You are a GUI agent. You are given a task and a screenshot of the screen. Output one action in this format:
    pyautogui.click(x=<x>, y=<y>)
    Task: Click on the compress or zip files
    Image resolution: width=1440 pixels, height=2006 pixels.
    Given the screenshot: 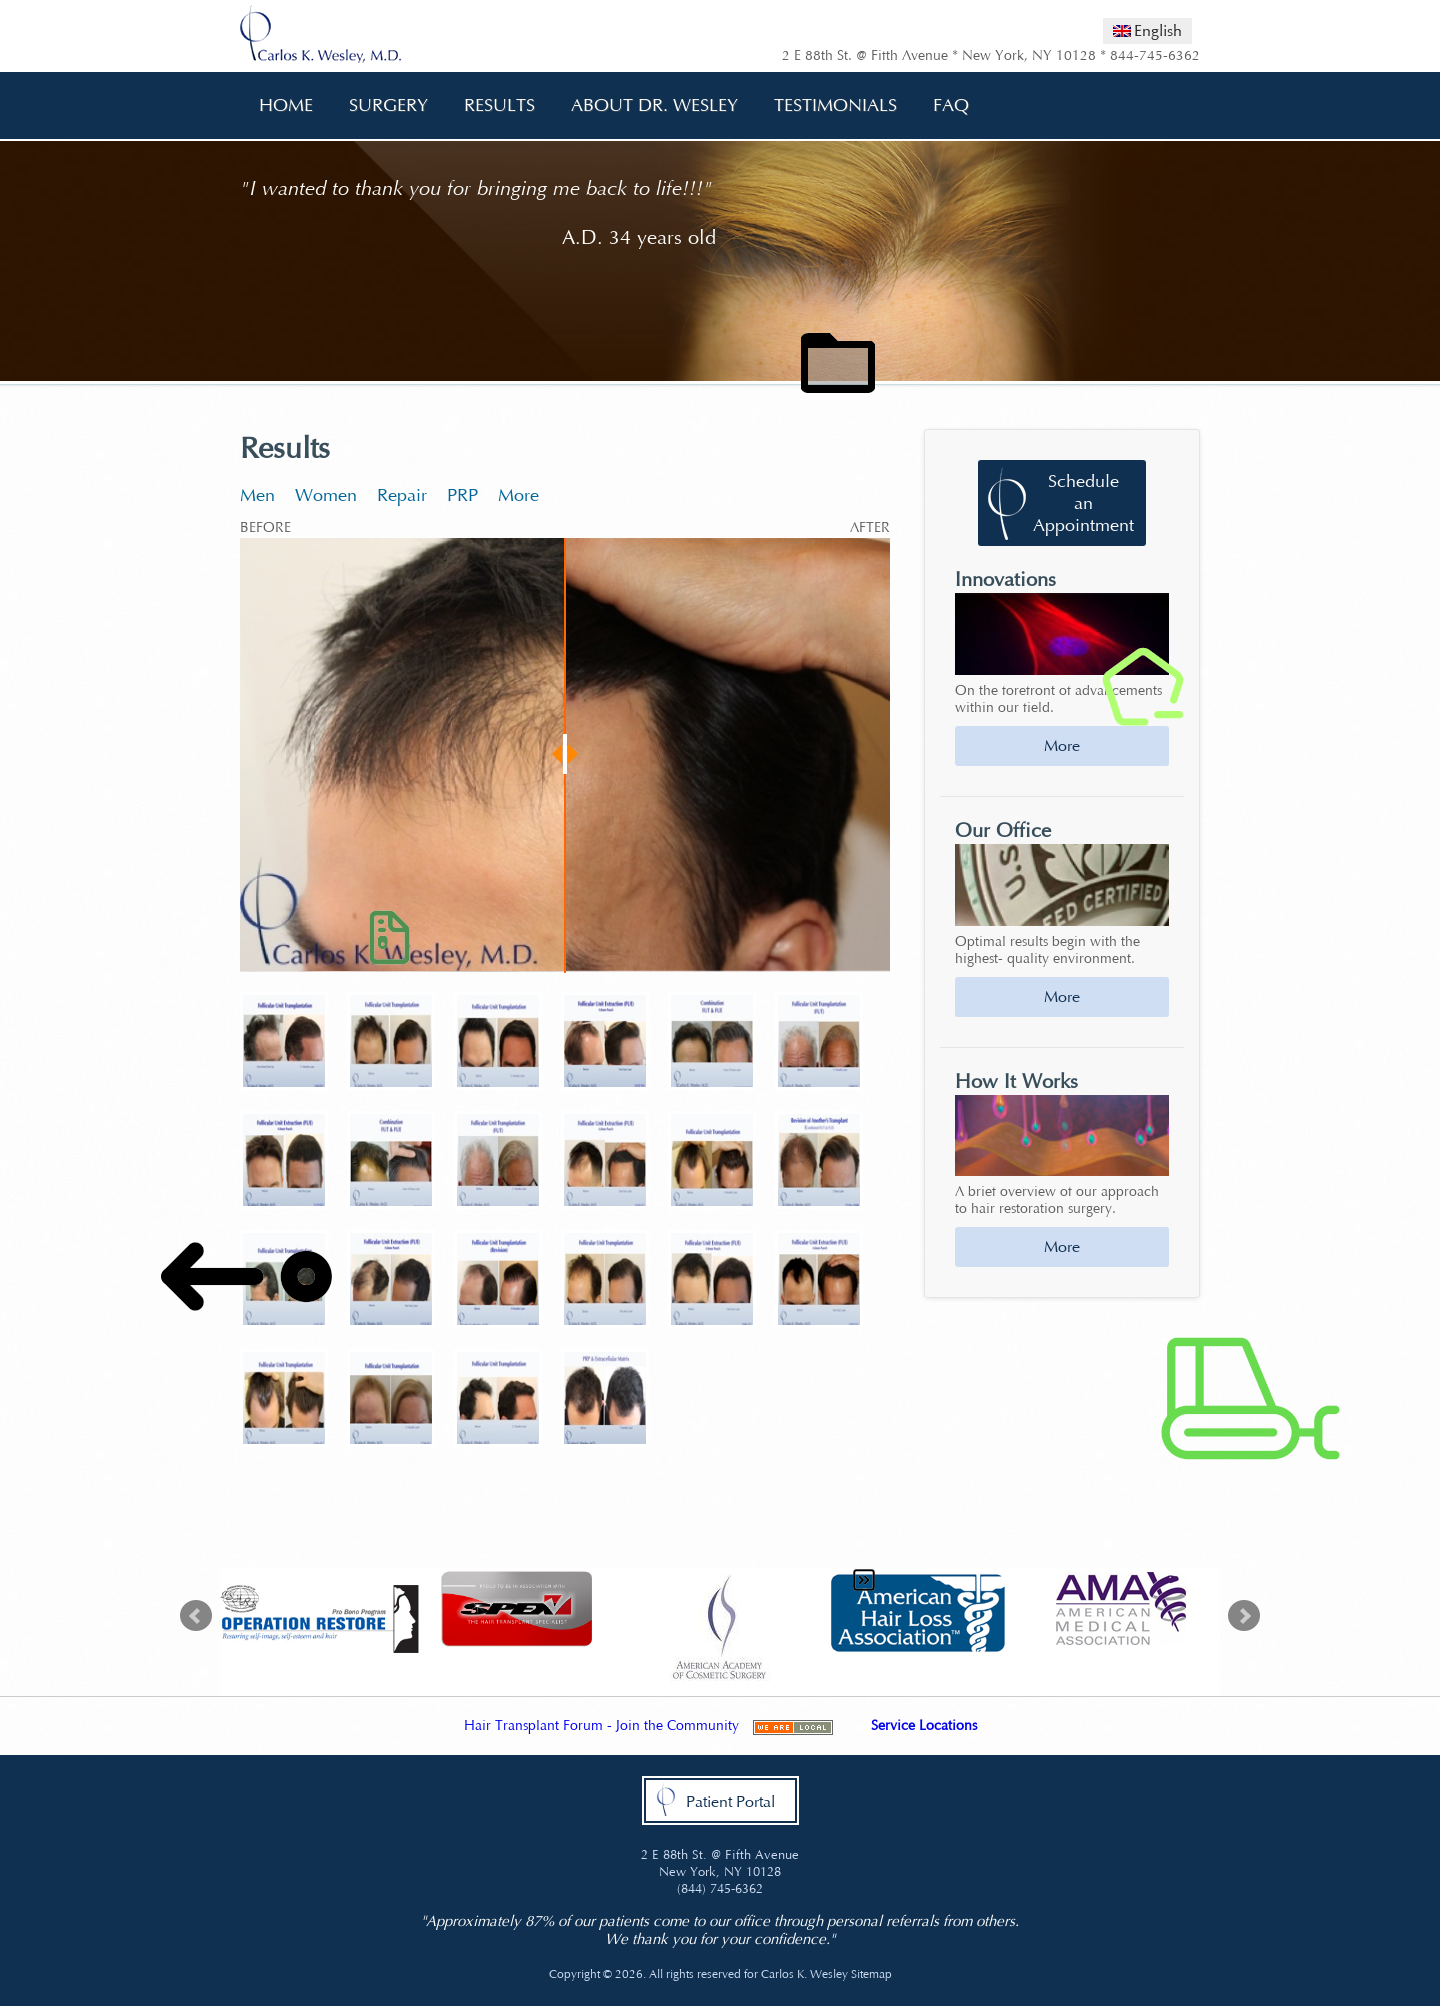 What is the action you would take?
    pyautogui.click(x=389, y=937)
    